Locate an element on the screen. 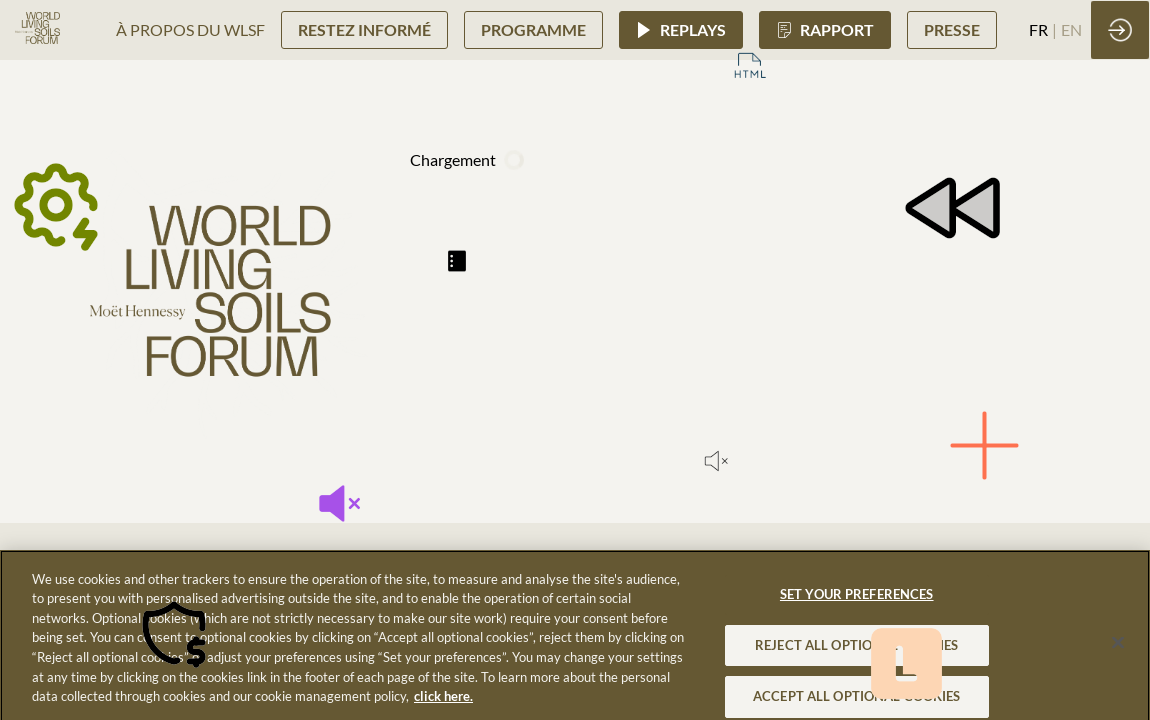 The image size is (1150, 720). view or open an HTML file is located at coordinates (749, 66).